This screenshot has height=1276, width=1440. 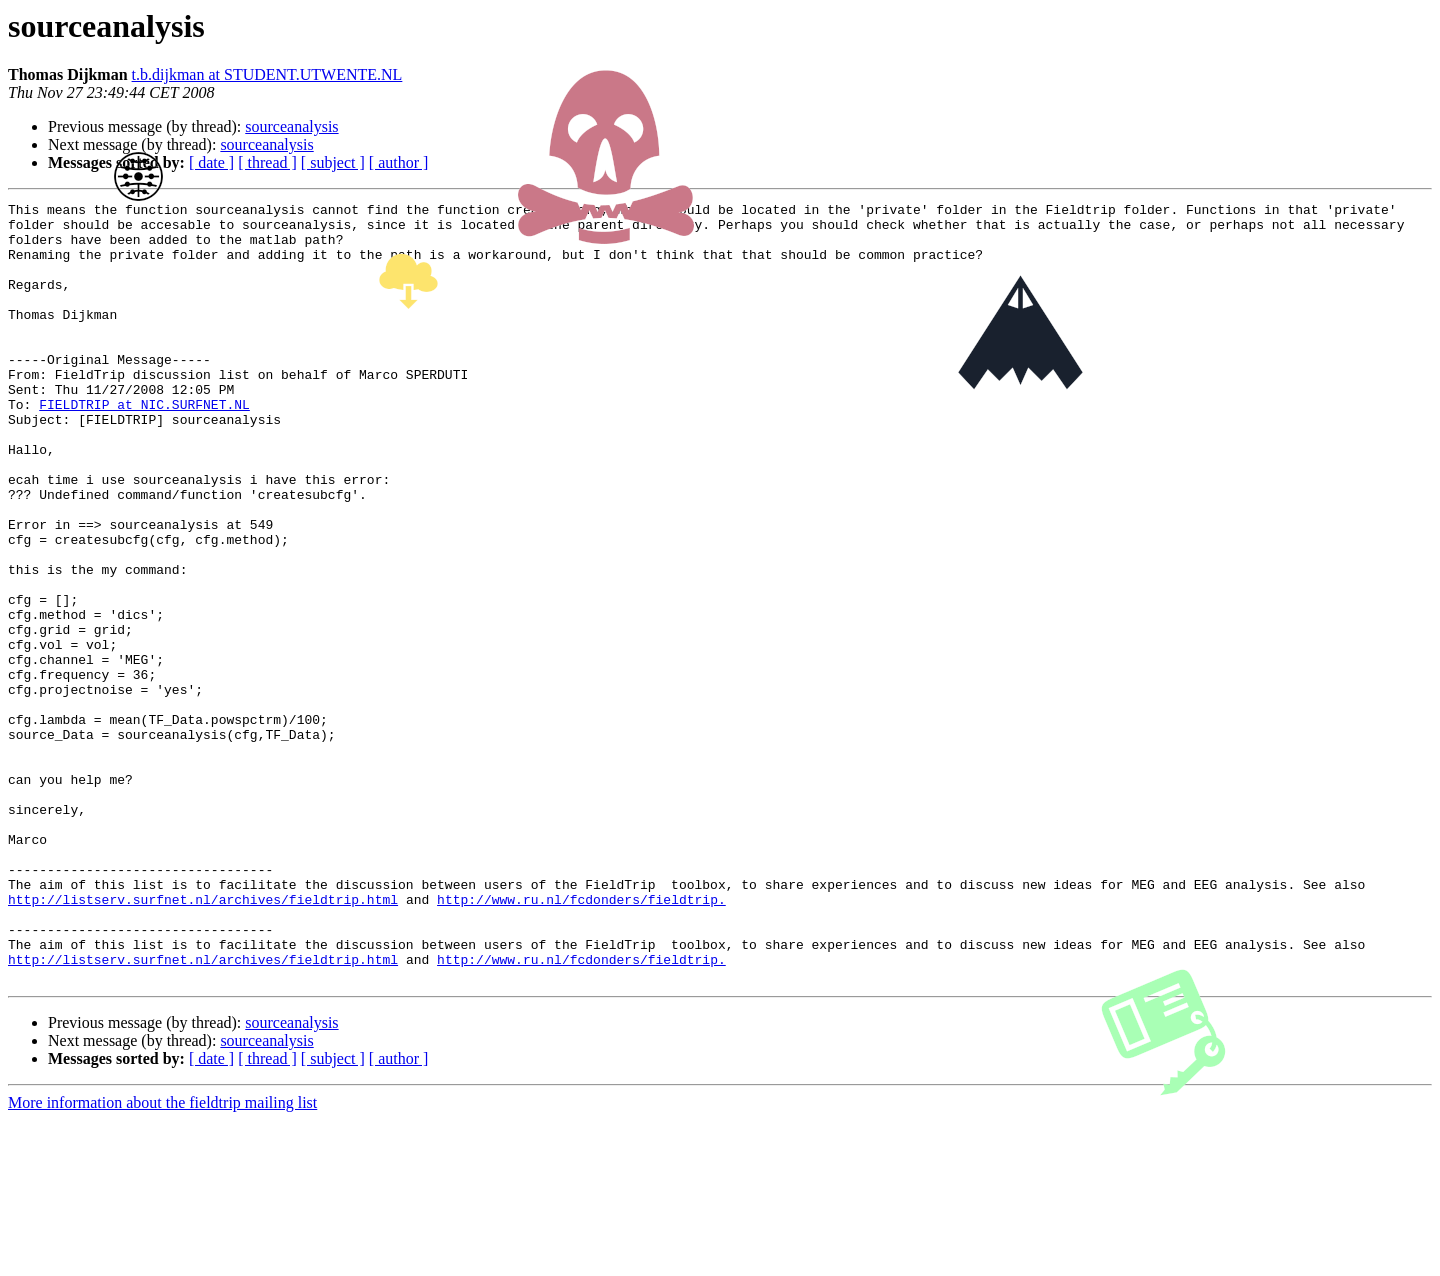 What do you see at coordinates (1020, 334) in the screenshot?
I see `stealth bomber aircraft unit in a strategy game` at bounding box center [1020, 334].